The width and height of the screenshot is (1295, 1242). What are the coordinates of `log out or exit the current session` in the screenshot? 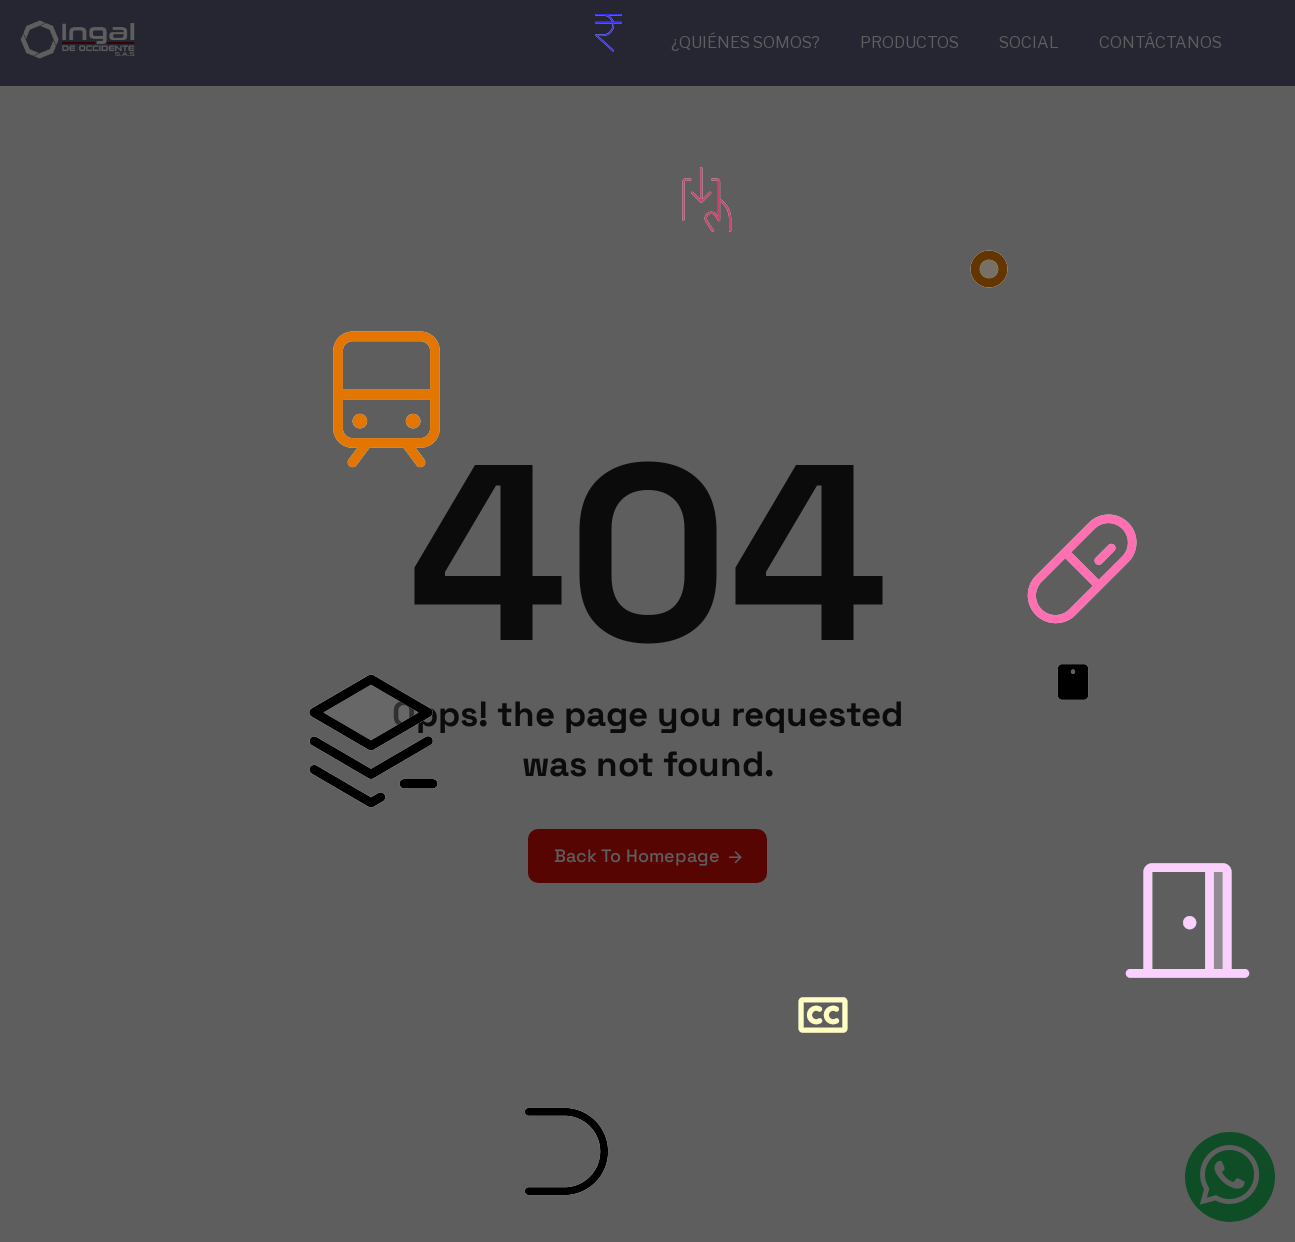 It's located at (1187, 920).